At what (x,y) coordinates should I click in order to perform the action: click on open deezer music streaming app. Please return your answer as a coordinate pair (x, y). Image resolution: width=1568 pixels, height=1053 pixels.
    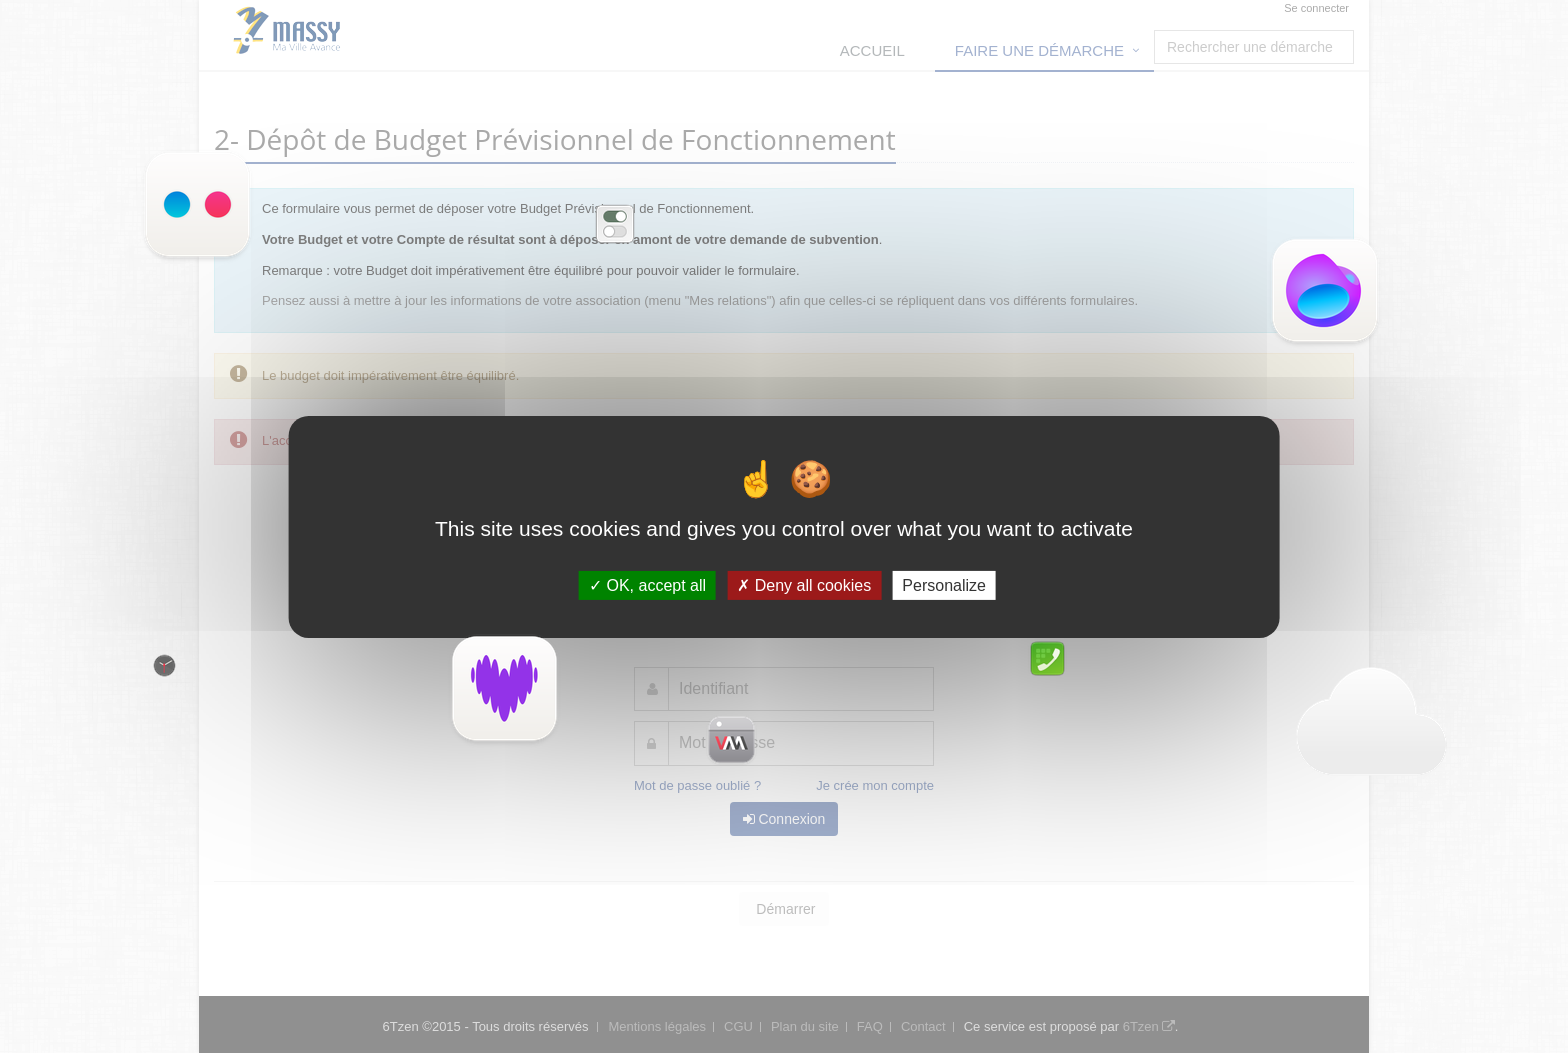
    Looking at the image, I should click on (504, 688).